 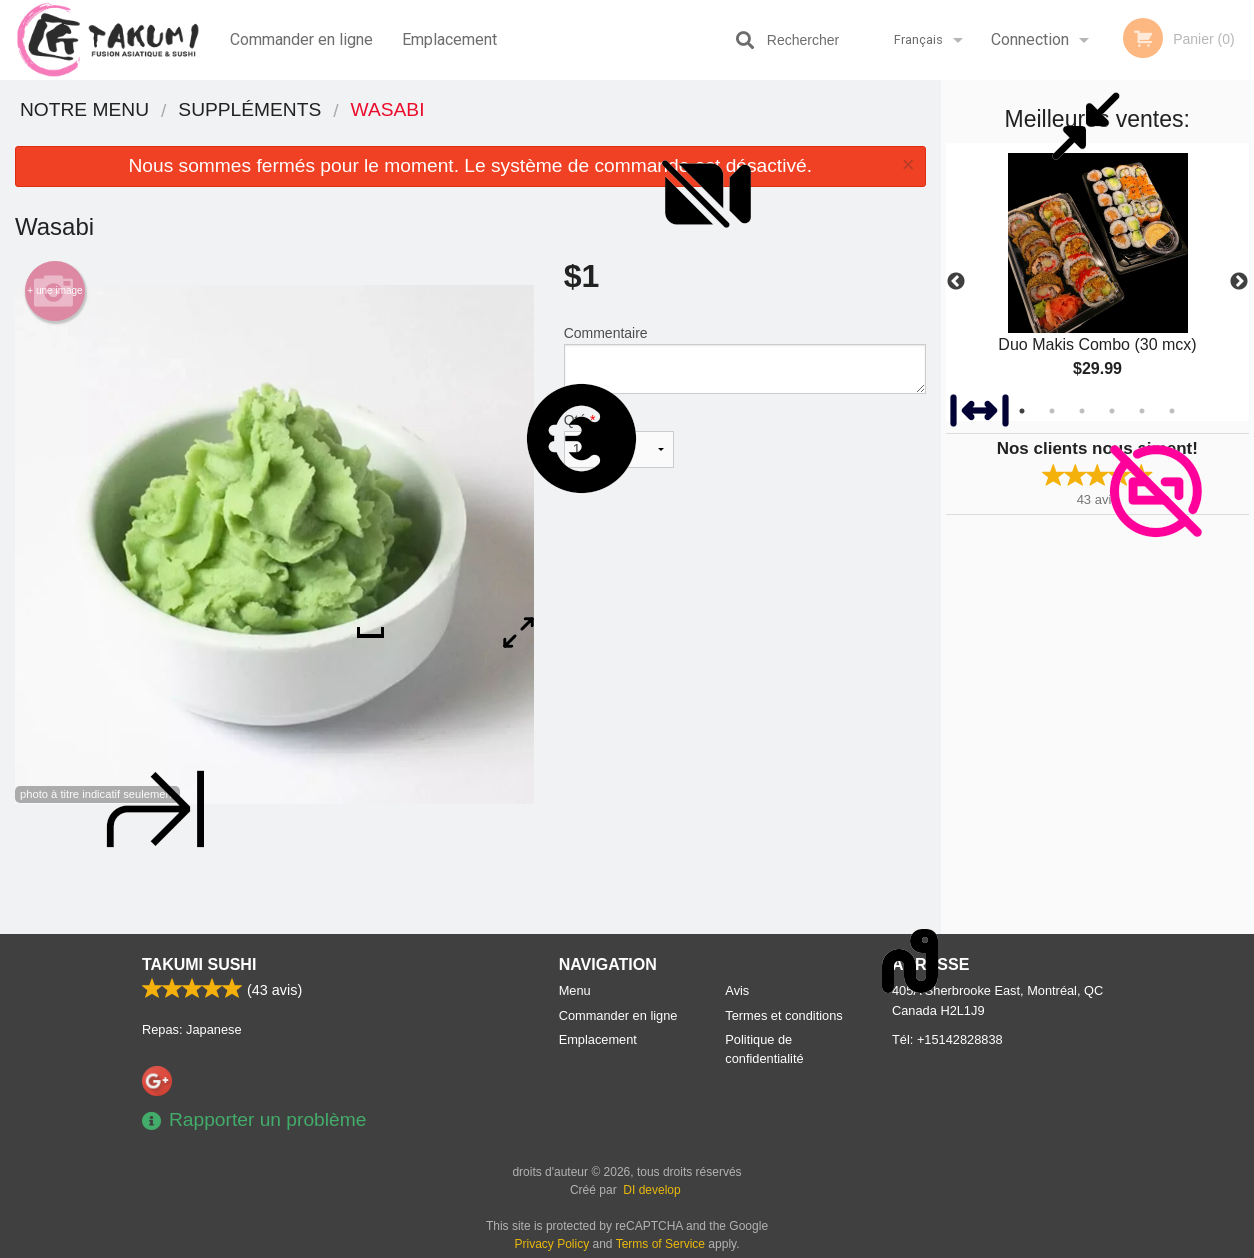 I want to click on indicates malware or security threat detected, so click(x=910, y=961).